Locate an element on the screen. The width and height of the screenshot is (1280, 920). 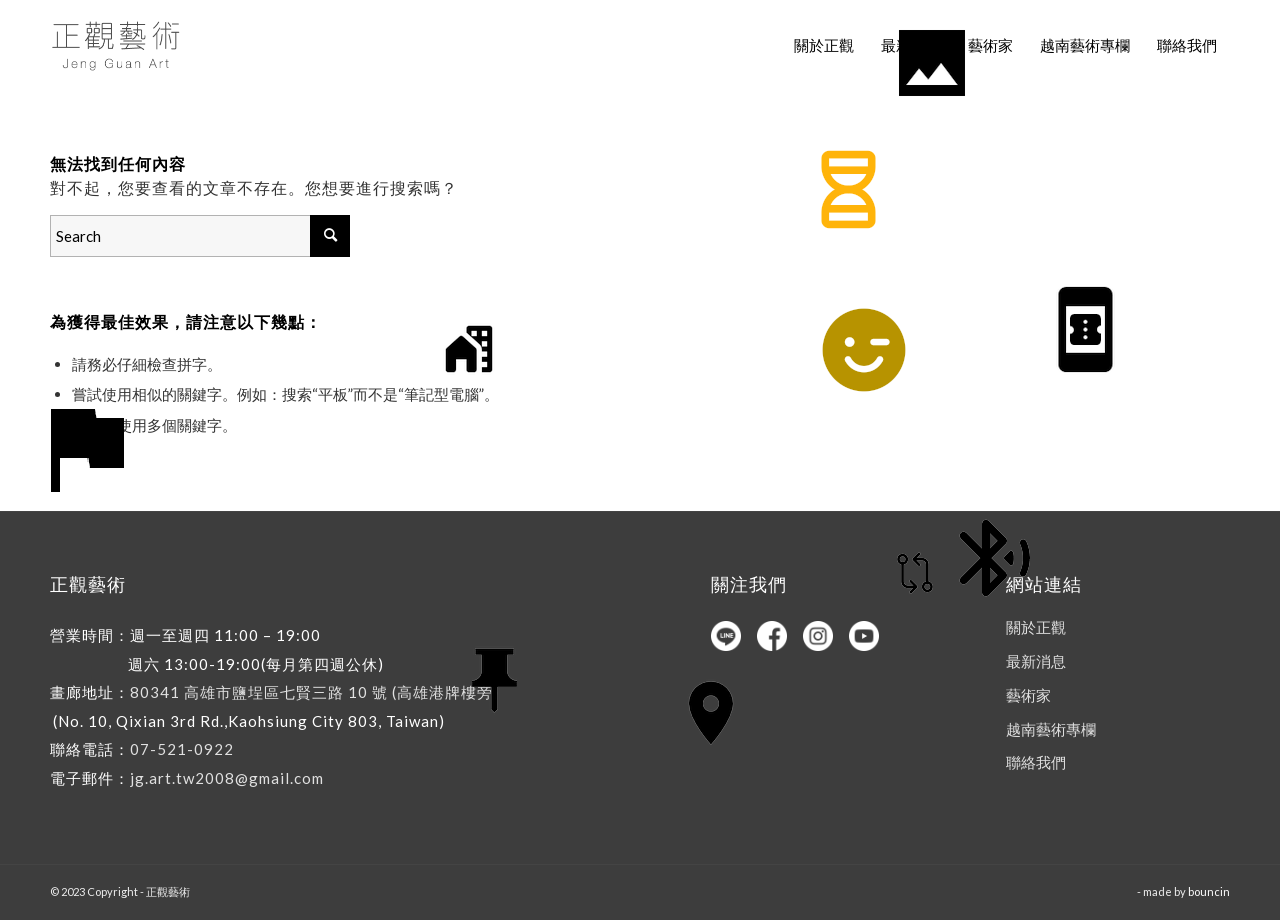
searching for nearby bluetooth devices is located at coordinates (994, 558).